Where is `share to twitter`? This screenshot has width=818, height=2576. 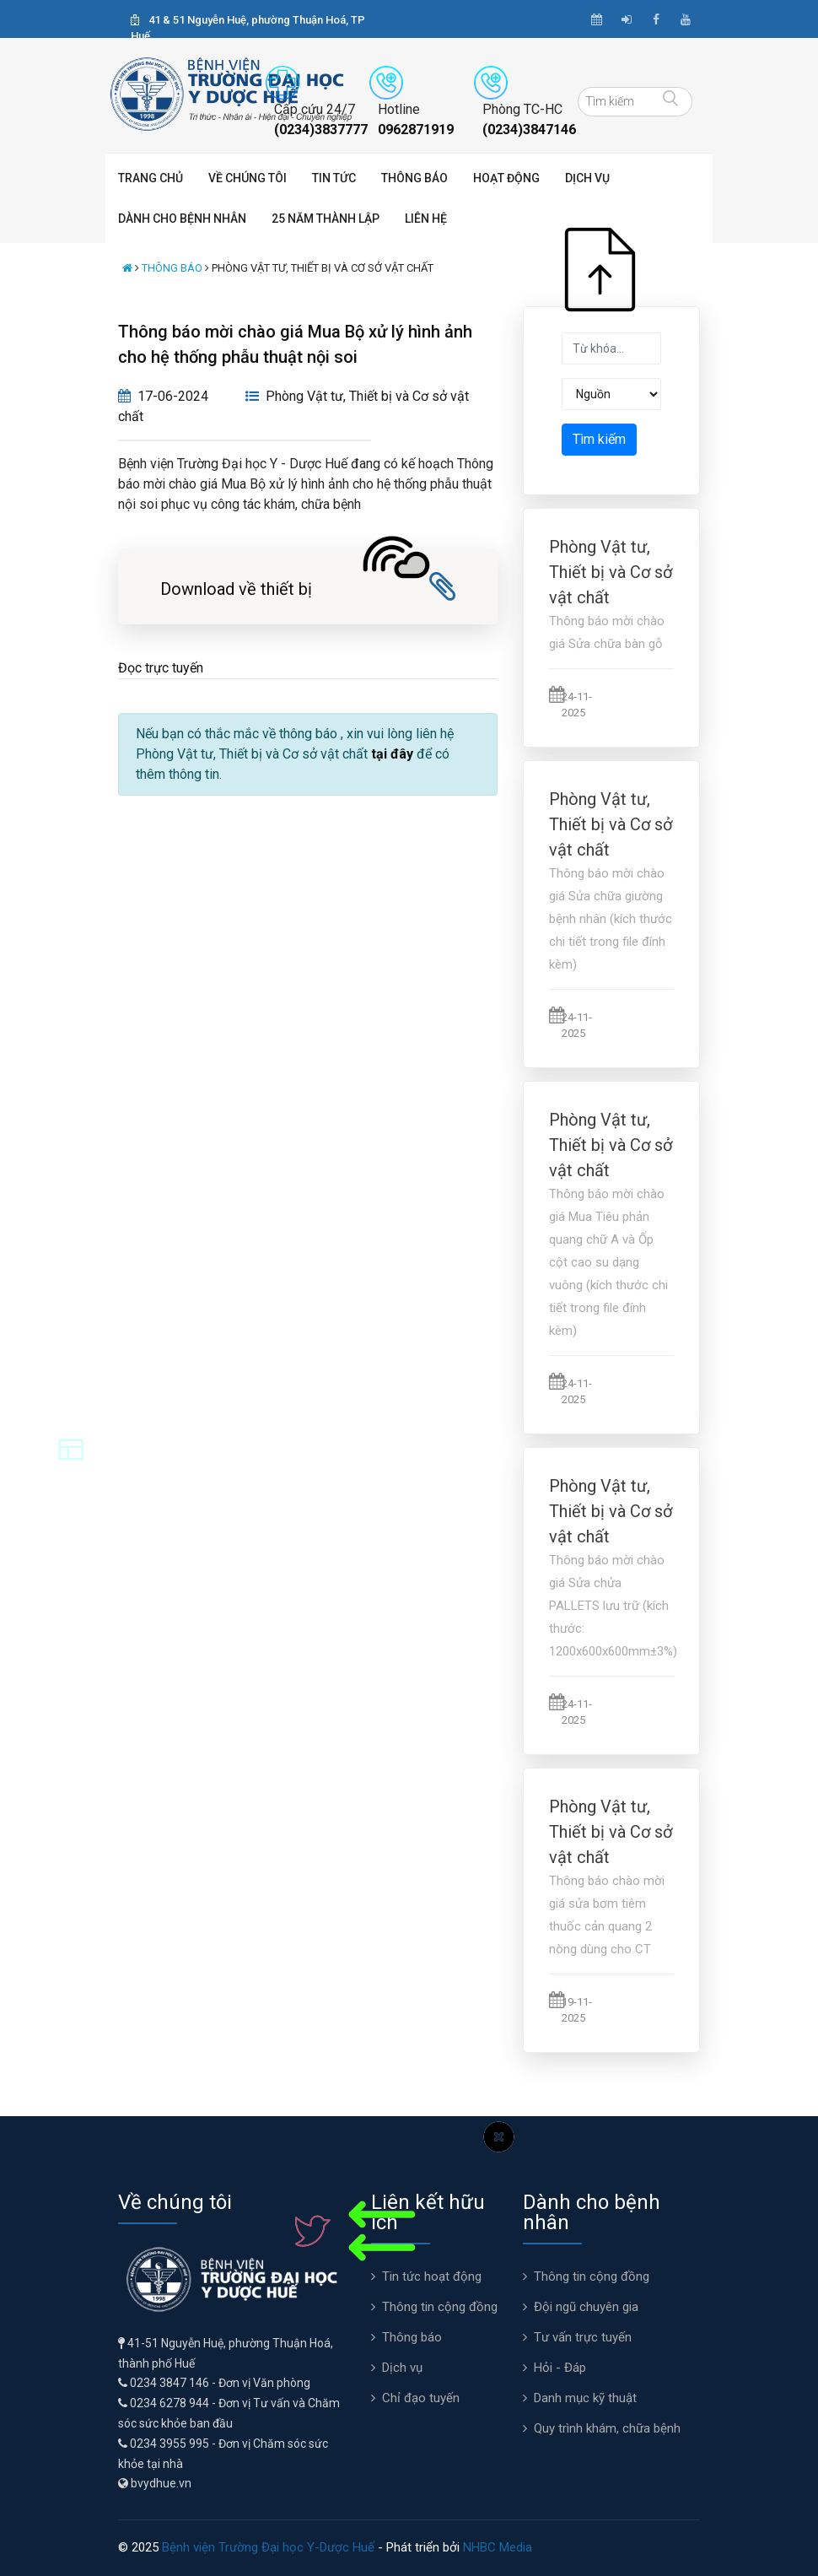
share to twitter is located at coordinates (310, 2229).